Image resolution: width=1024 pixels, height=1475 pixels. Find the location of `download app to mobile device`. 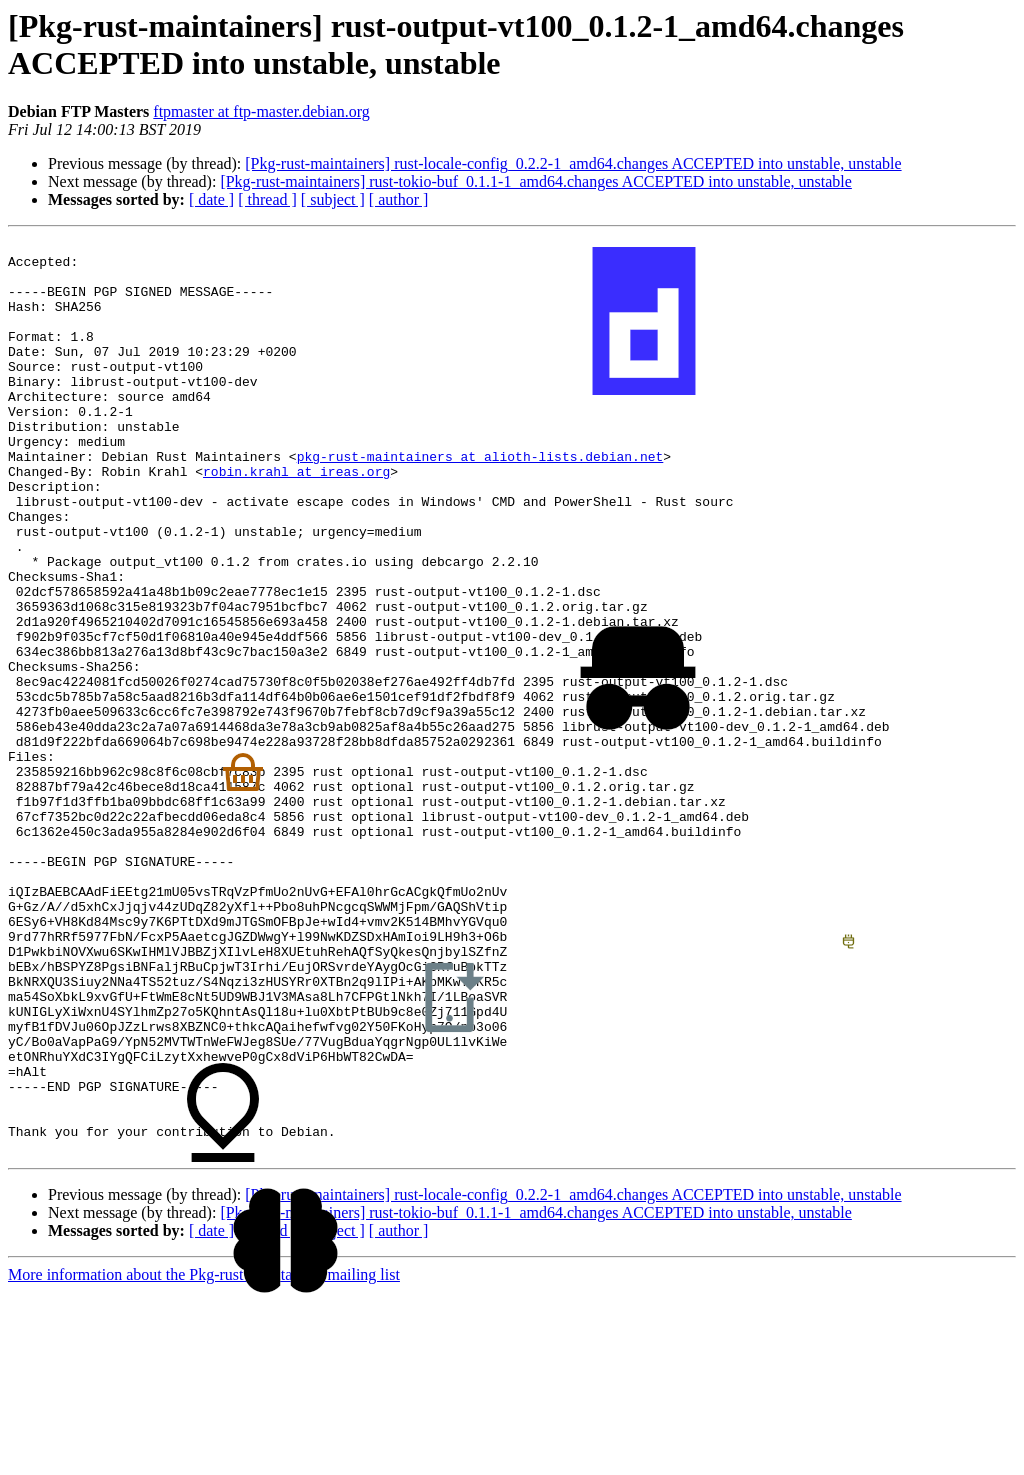

download app to mobile device is located at coordinates (449, 997).